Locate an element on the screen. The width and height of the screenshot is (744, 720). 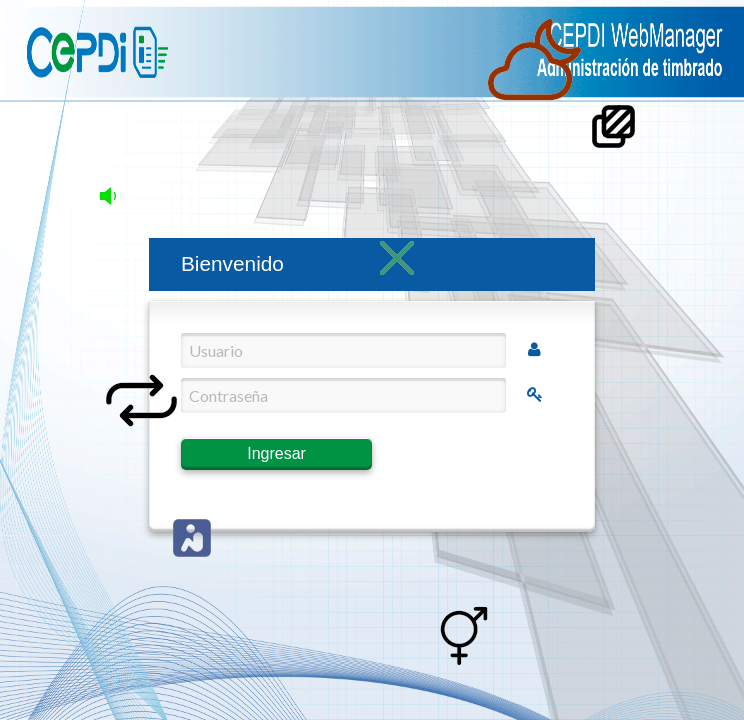
indicates cloudy night weather conditions is located at coordinates (534, 59).